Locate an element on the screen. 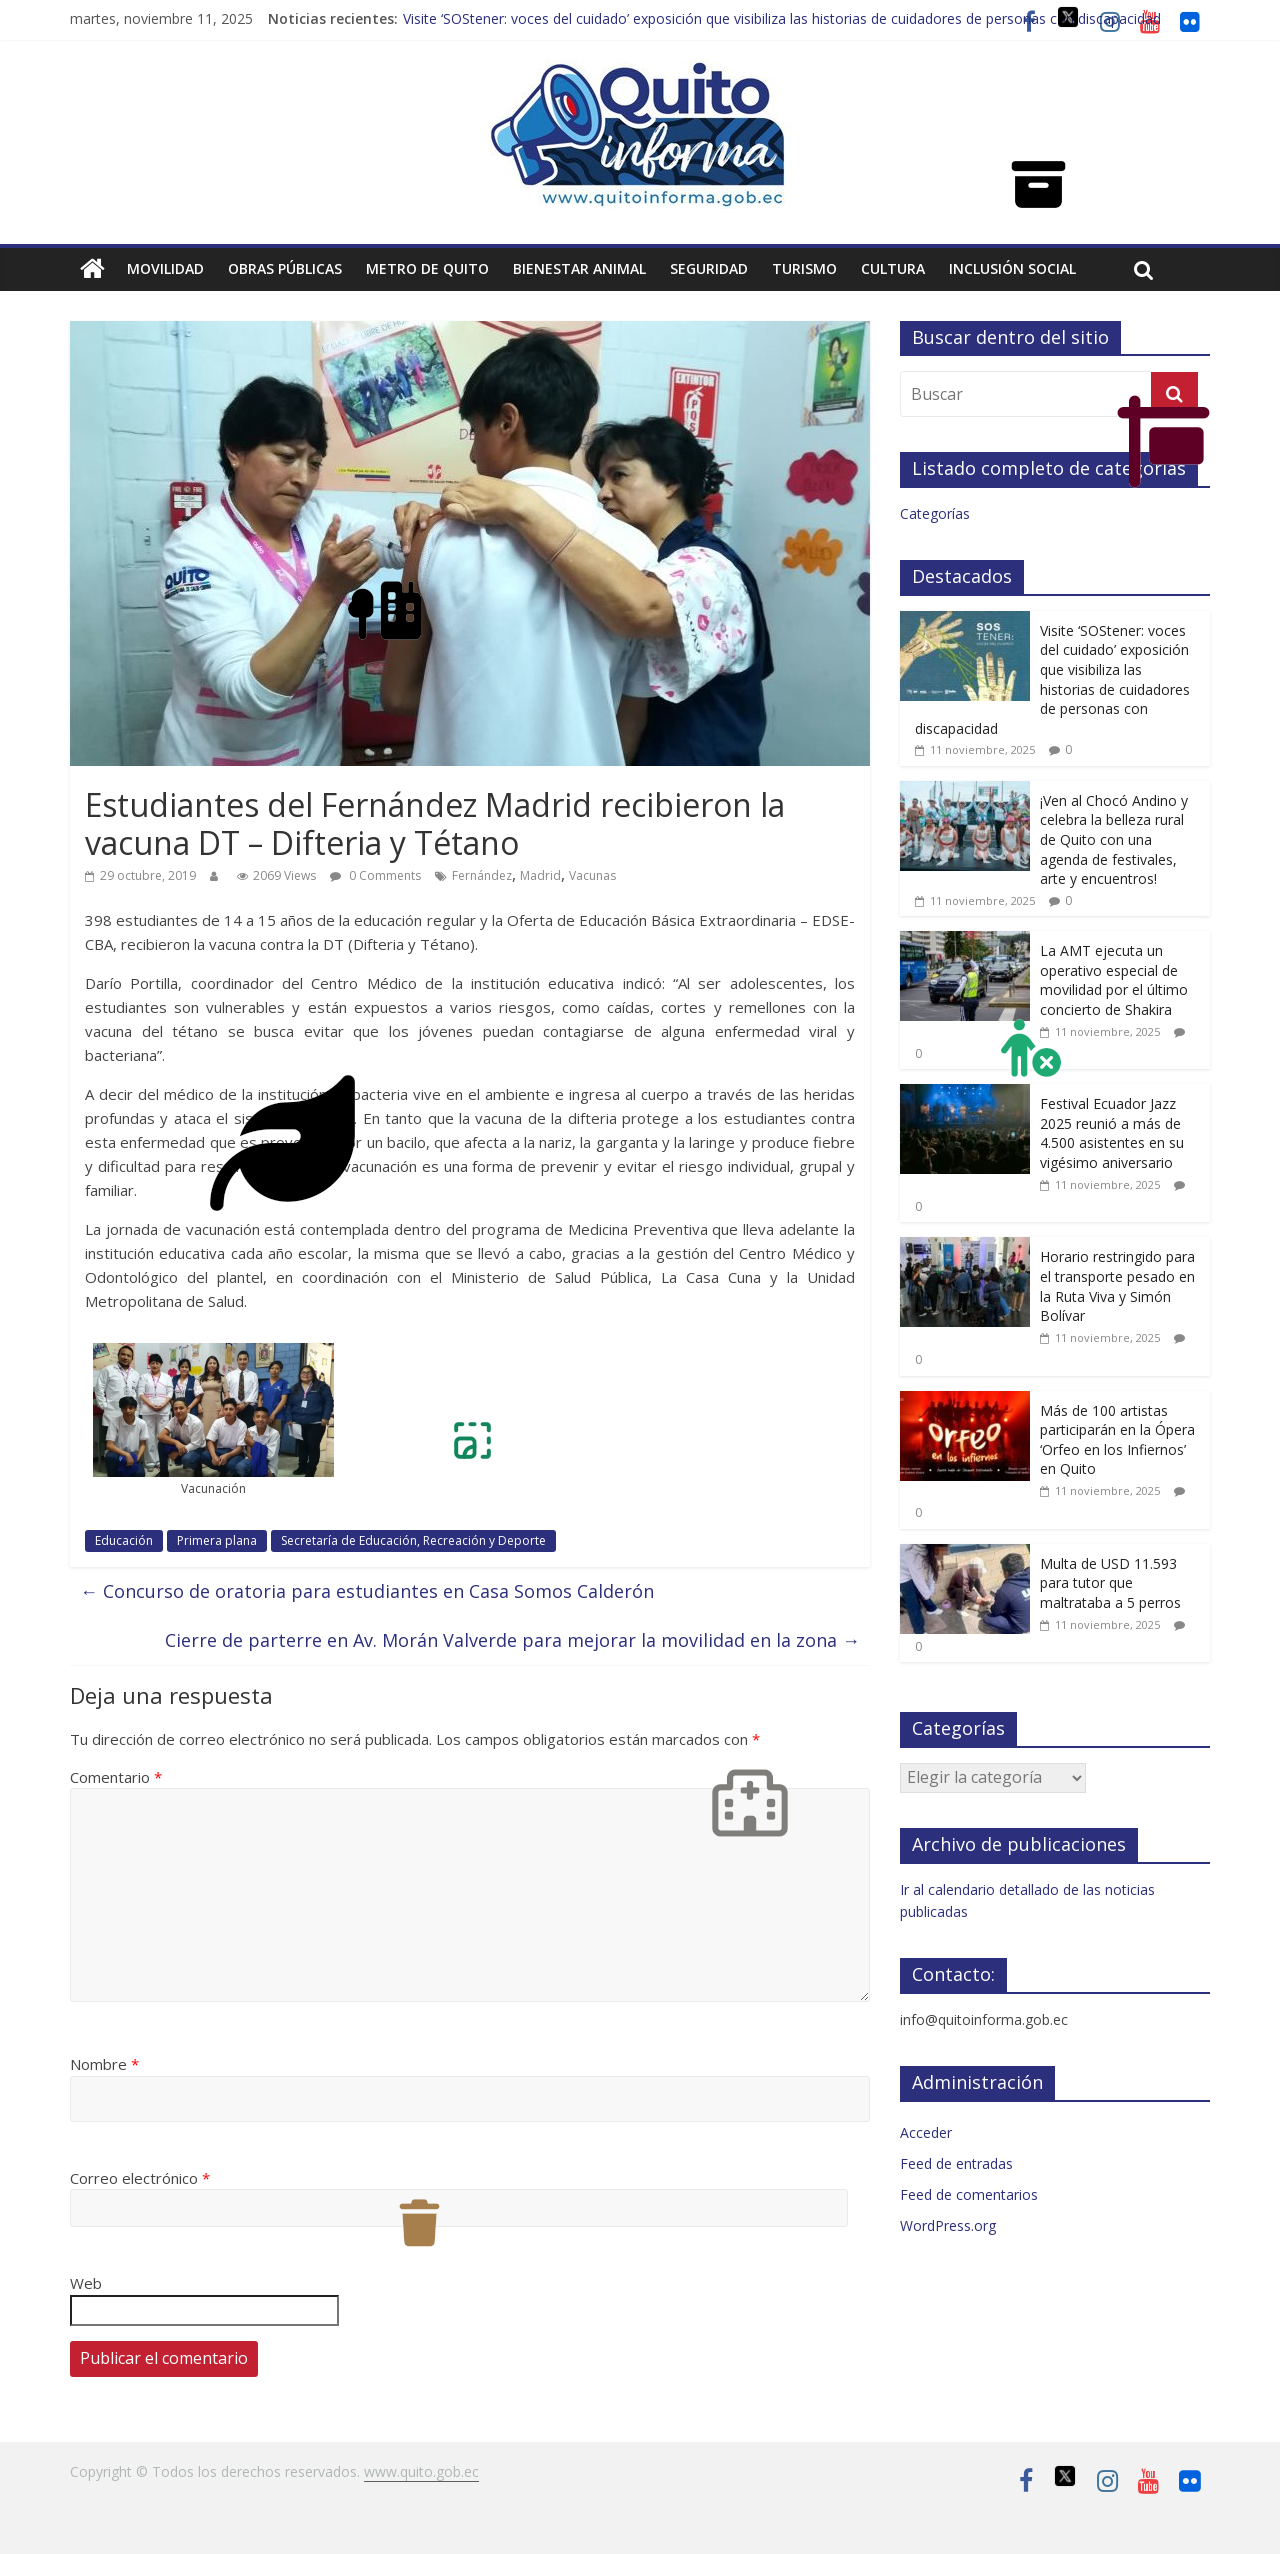 The height and width of the screenshot is (2554, 1280). view urban green spaces or parks is located at coordinates (384, 610).